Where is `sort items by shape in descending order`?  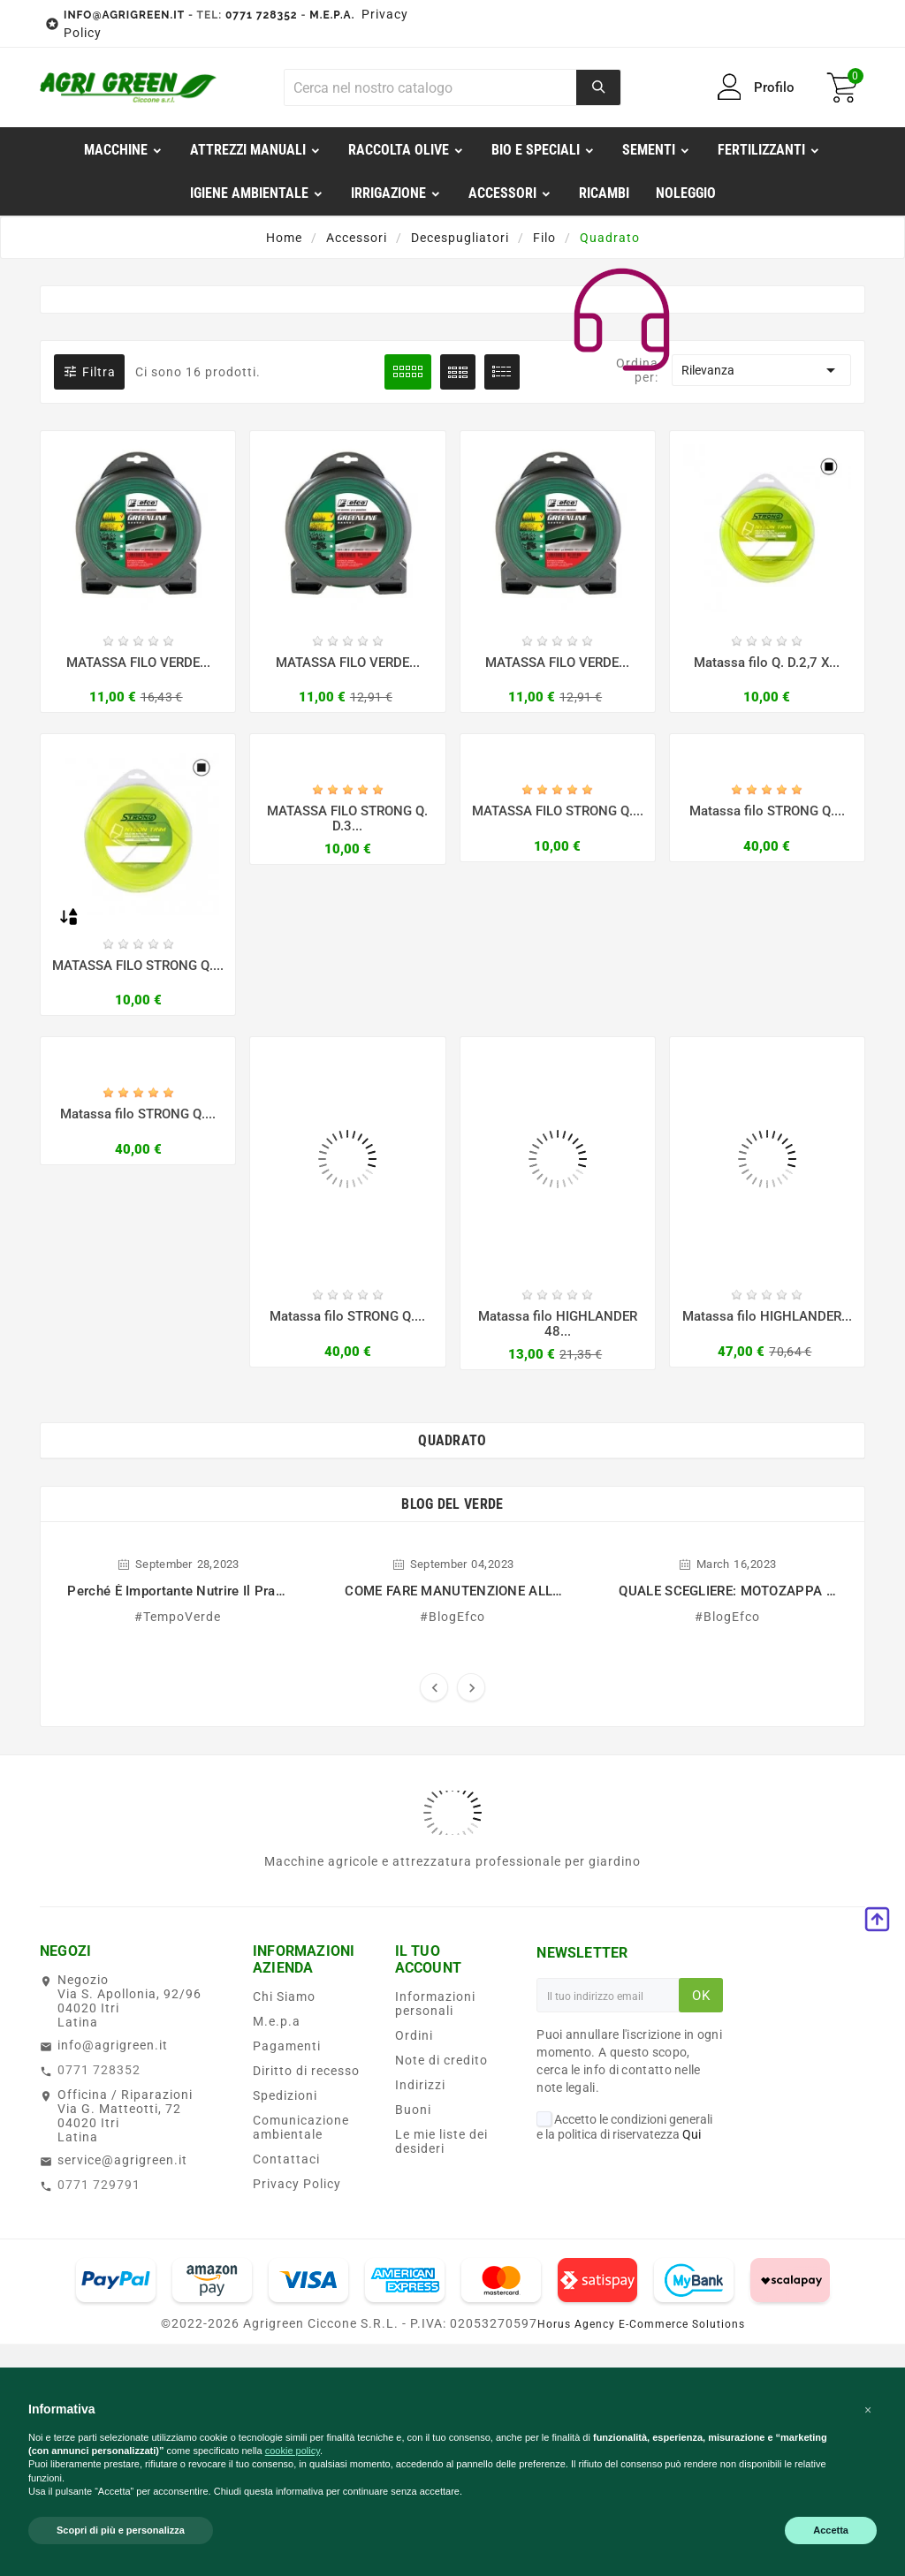 sort items by shape in descending order is located at coordinates (68, 916).